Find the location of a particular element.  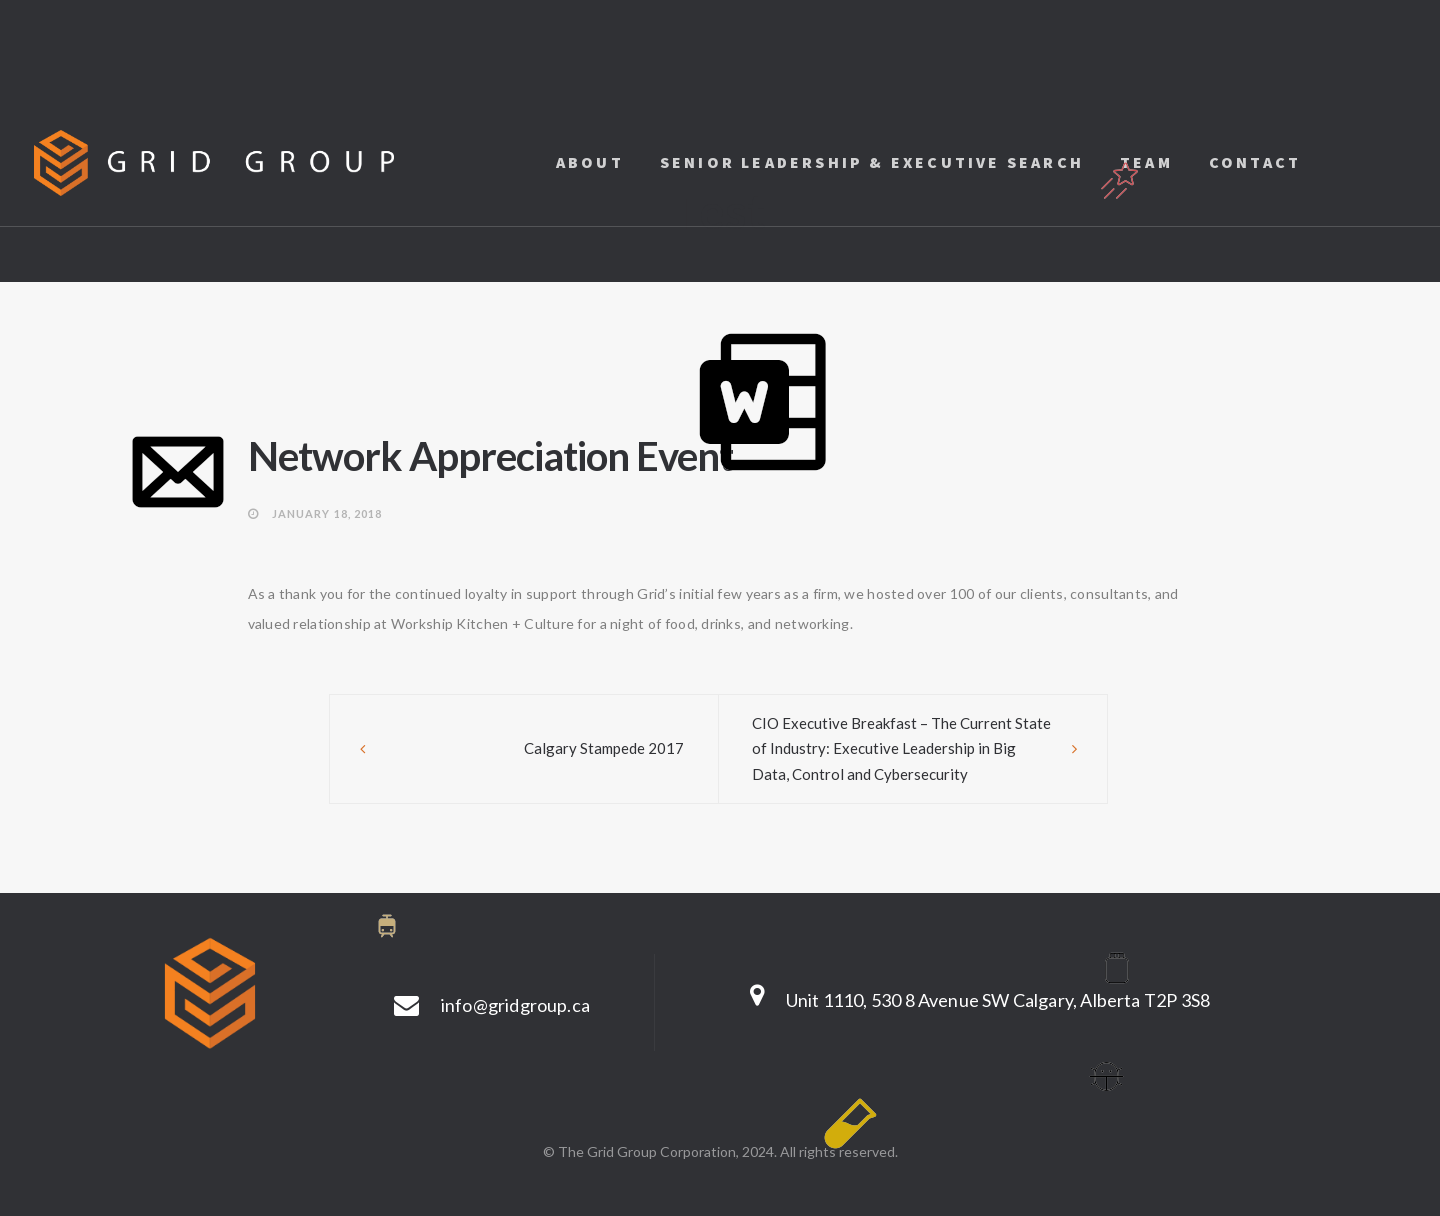

report a bug or issue is located at coordinates (1106, 1076).